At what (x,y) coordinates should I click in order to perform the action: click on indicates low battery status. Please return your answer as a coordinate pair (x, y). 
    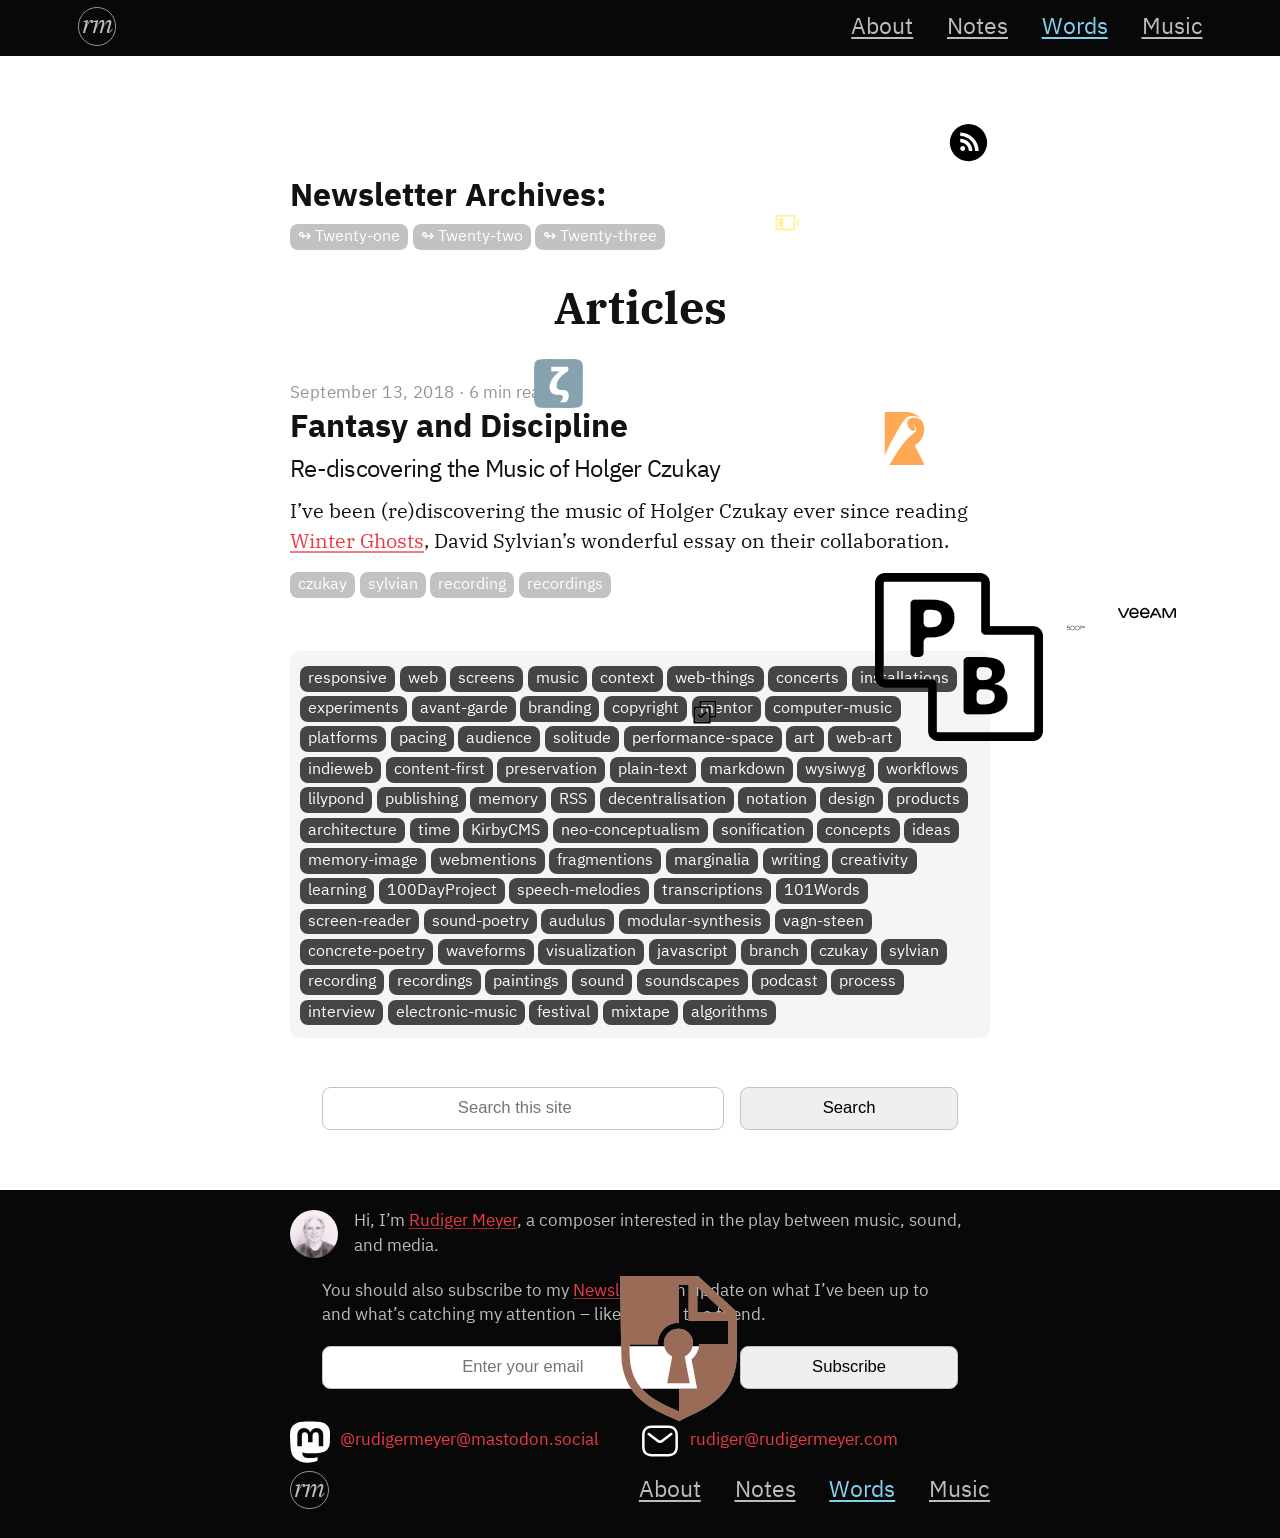
    Looking at the image, I should click on (786, 222).